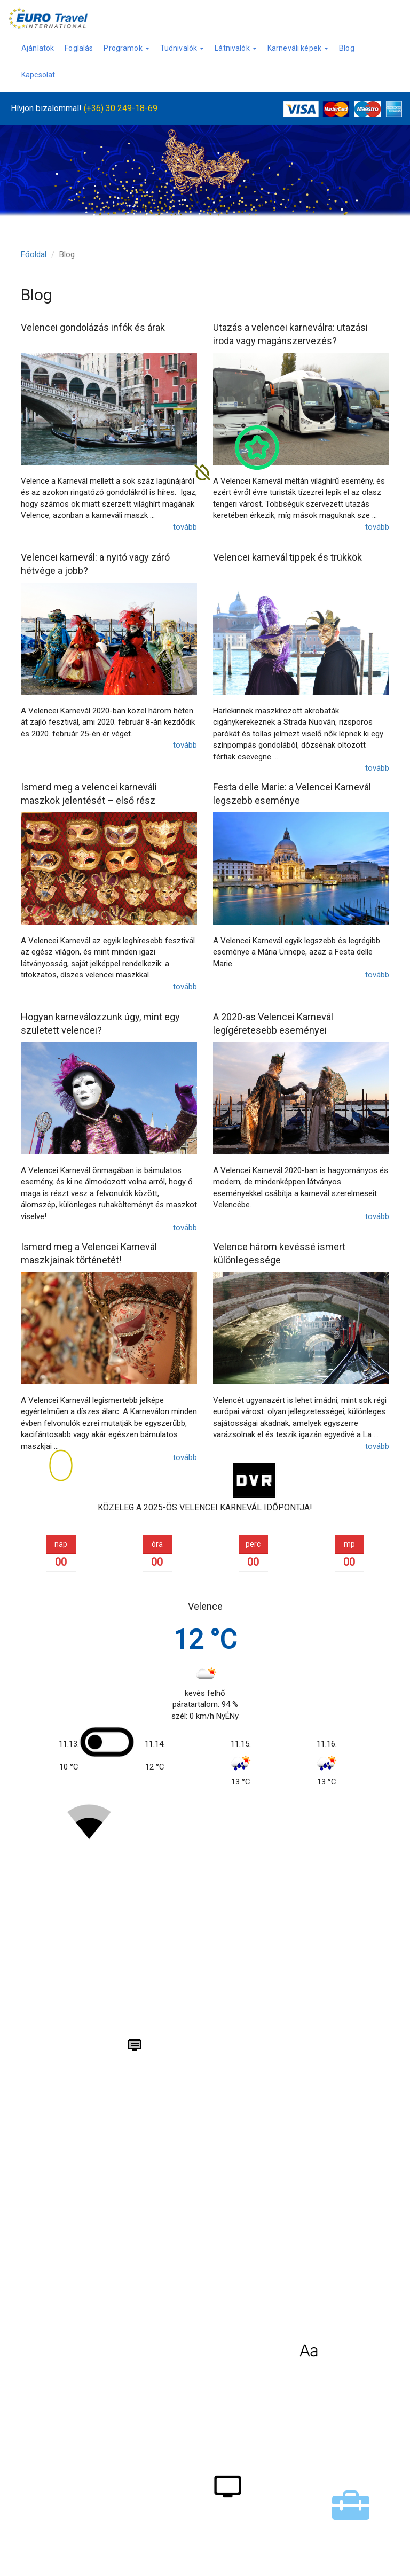 The width and height of the screenshot is (410, 2576). What do you see at coordinates (89, 1821) in the screenshot?
I see `indicates weak wifi signal strength` at bounding box center [89, 1821].